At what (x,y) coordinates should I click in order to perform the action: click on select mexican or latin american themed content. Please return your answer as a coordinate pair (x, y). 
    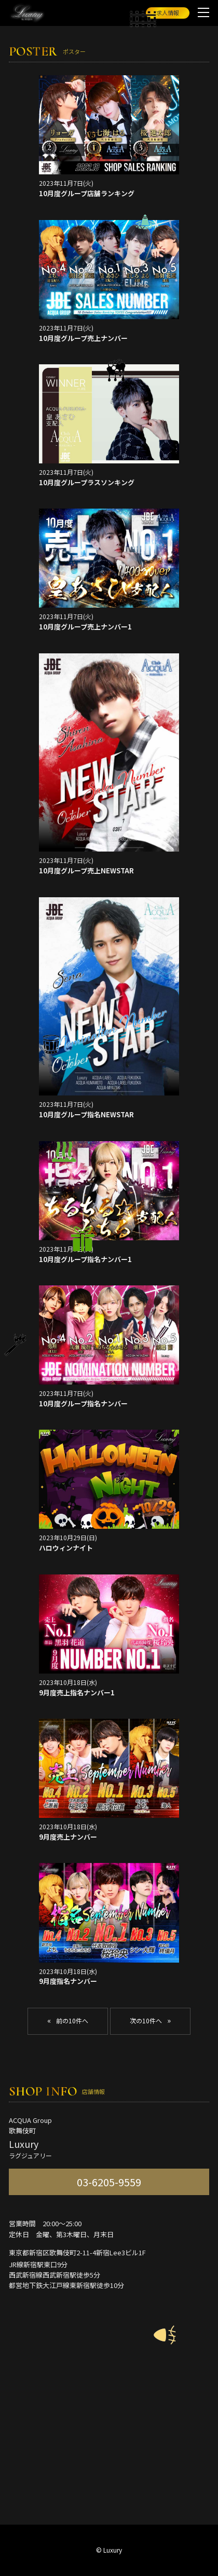
    Looking at the image, I should click on (145, 222).